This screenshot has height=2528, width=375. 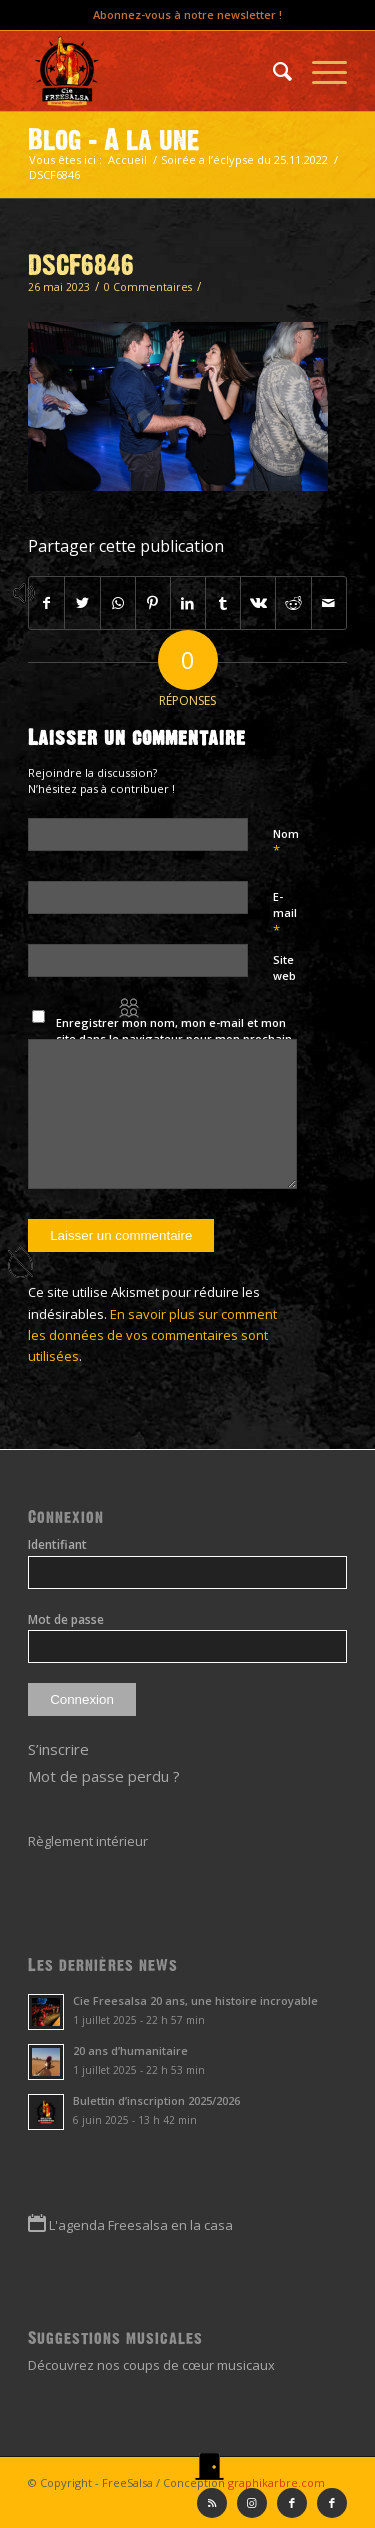 I want to click on disable water or liquid detection, so click(x=20, y=1263).